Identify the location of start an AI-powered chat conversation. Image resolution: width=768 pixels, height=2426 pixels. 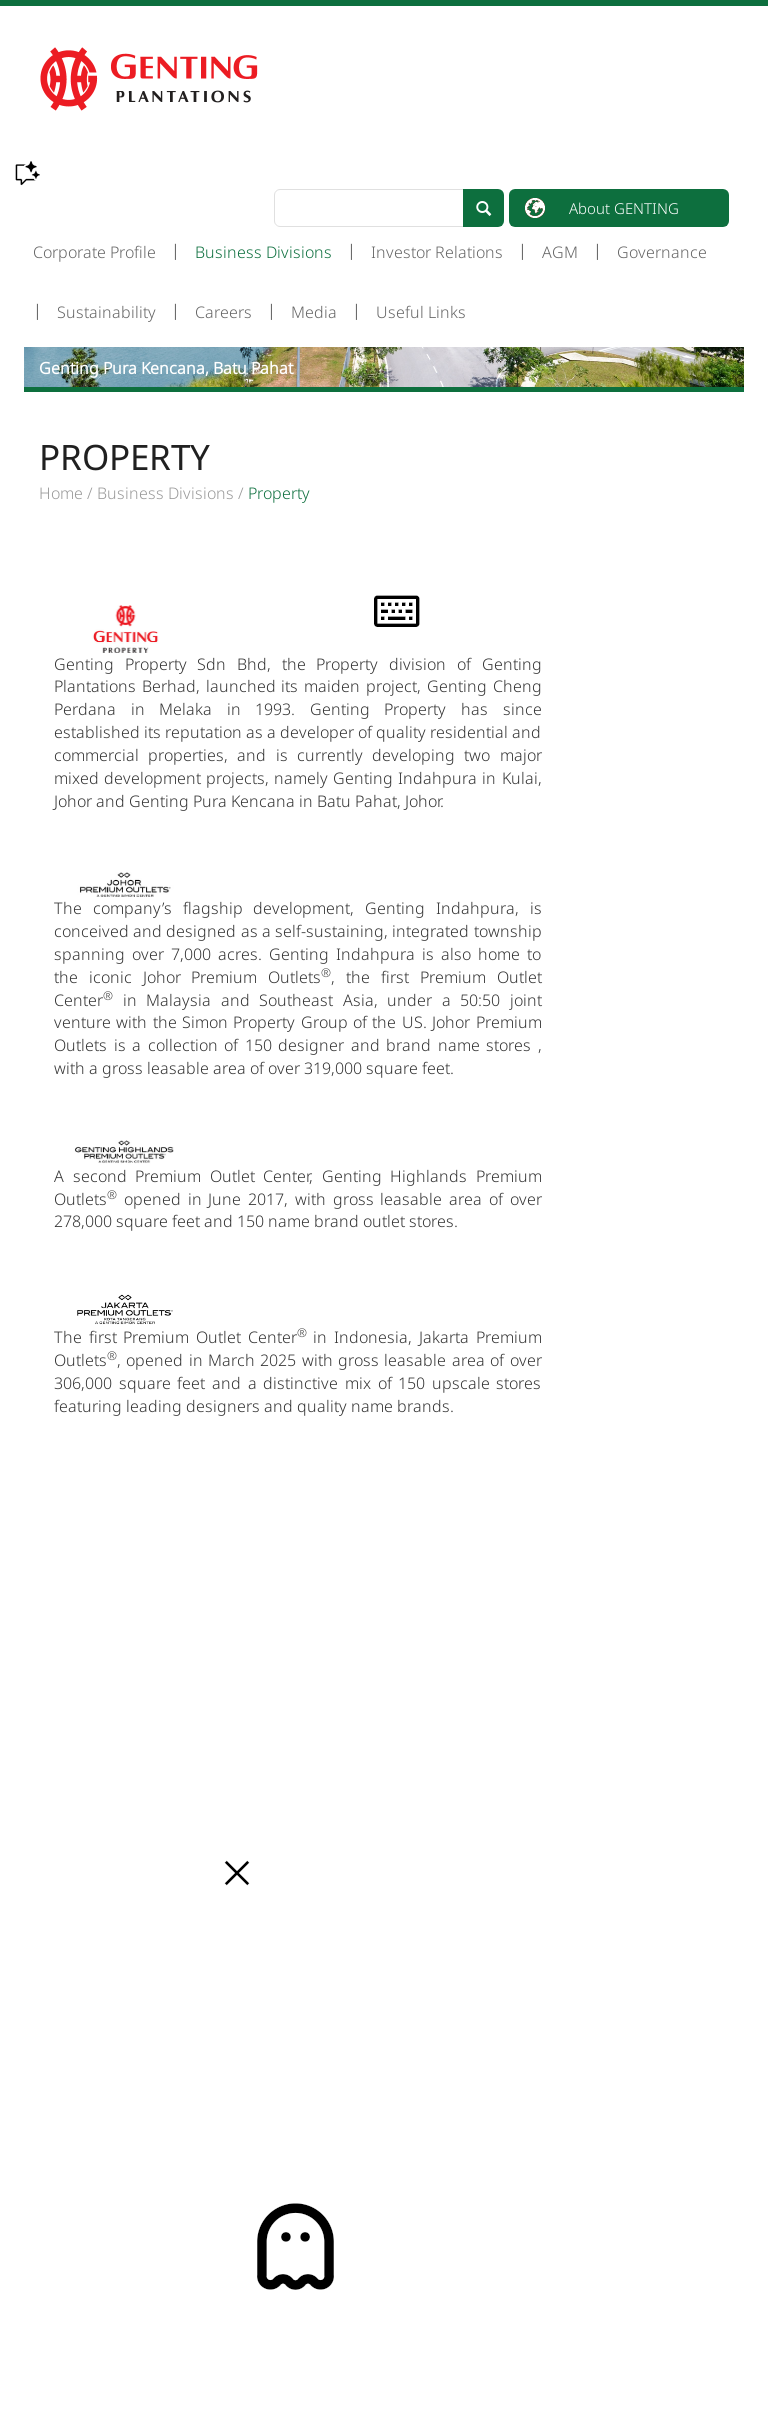
(27, 174).